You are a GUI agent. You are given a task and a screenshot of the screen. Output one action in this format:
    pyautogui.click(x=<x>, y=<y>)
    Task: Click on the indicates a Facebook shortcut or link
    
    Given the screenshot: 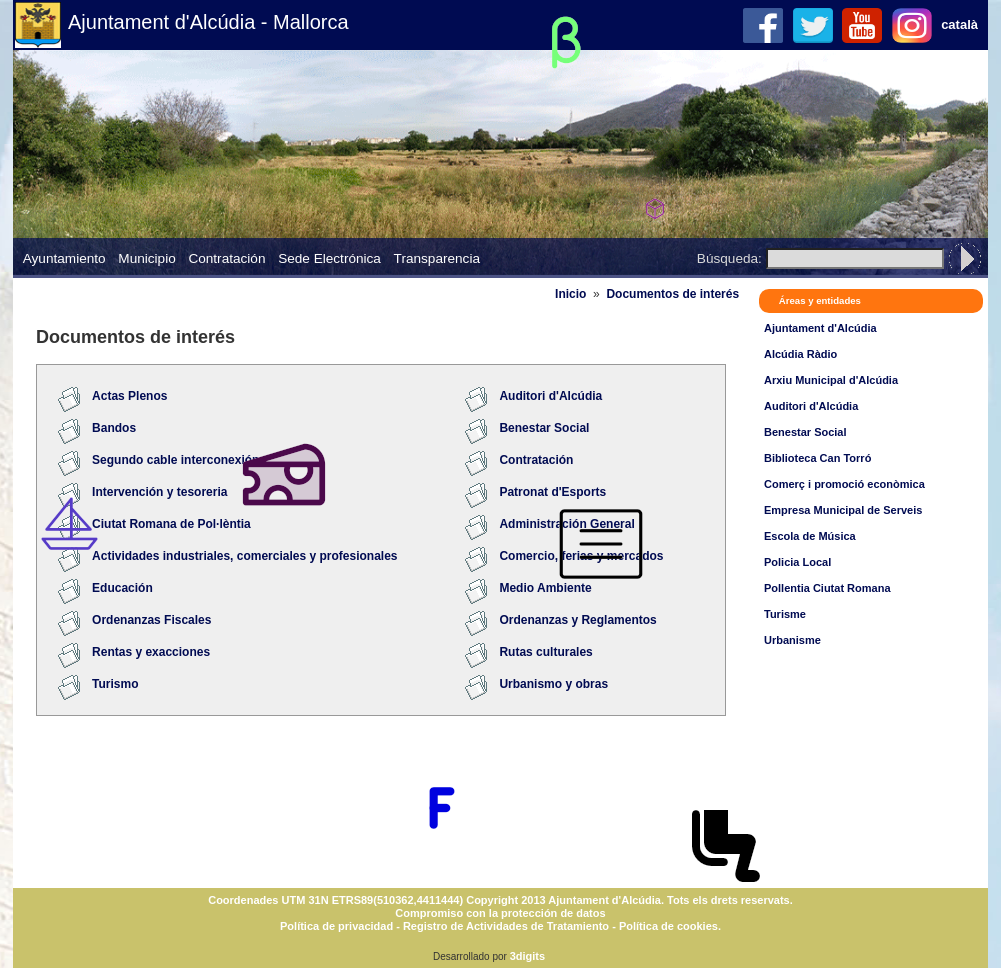 What is the action you would take?
    pyautogui.click(x=442, y=808)
    